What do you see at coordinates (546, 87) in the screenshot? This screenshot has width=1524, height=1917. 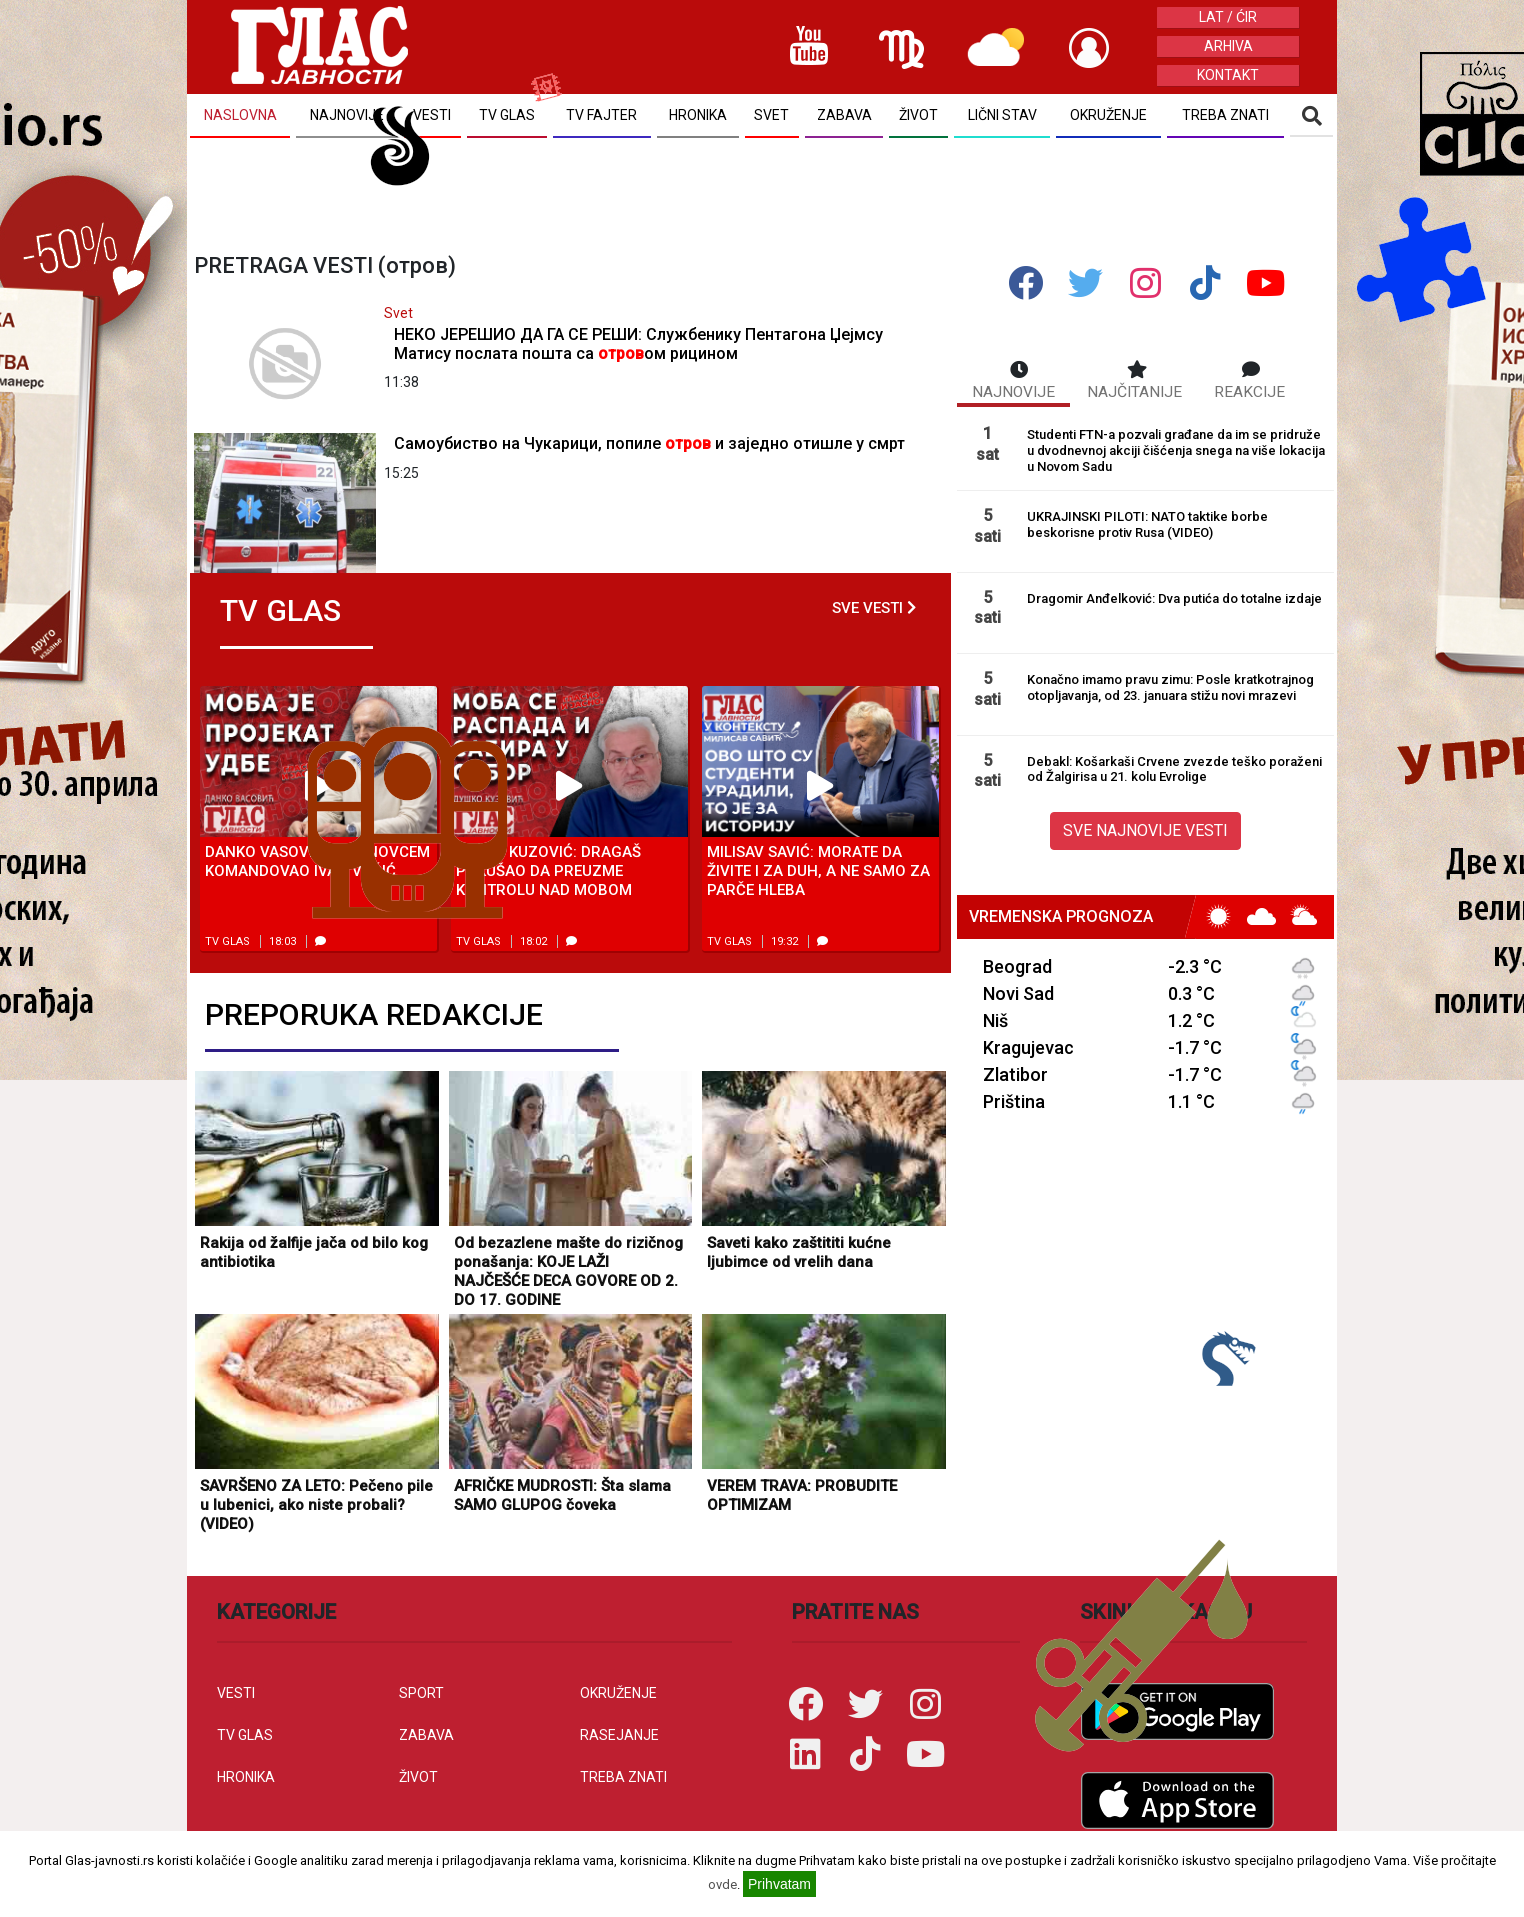 I see `indicates CPU or processor damage` at bounding box center [546, 87].